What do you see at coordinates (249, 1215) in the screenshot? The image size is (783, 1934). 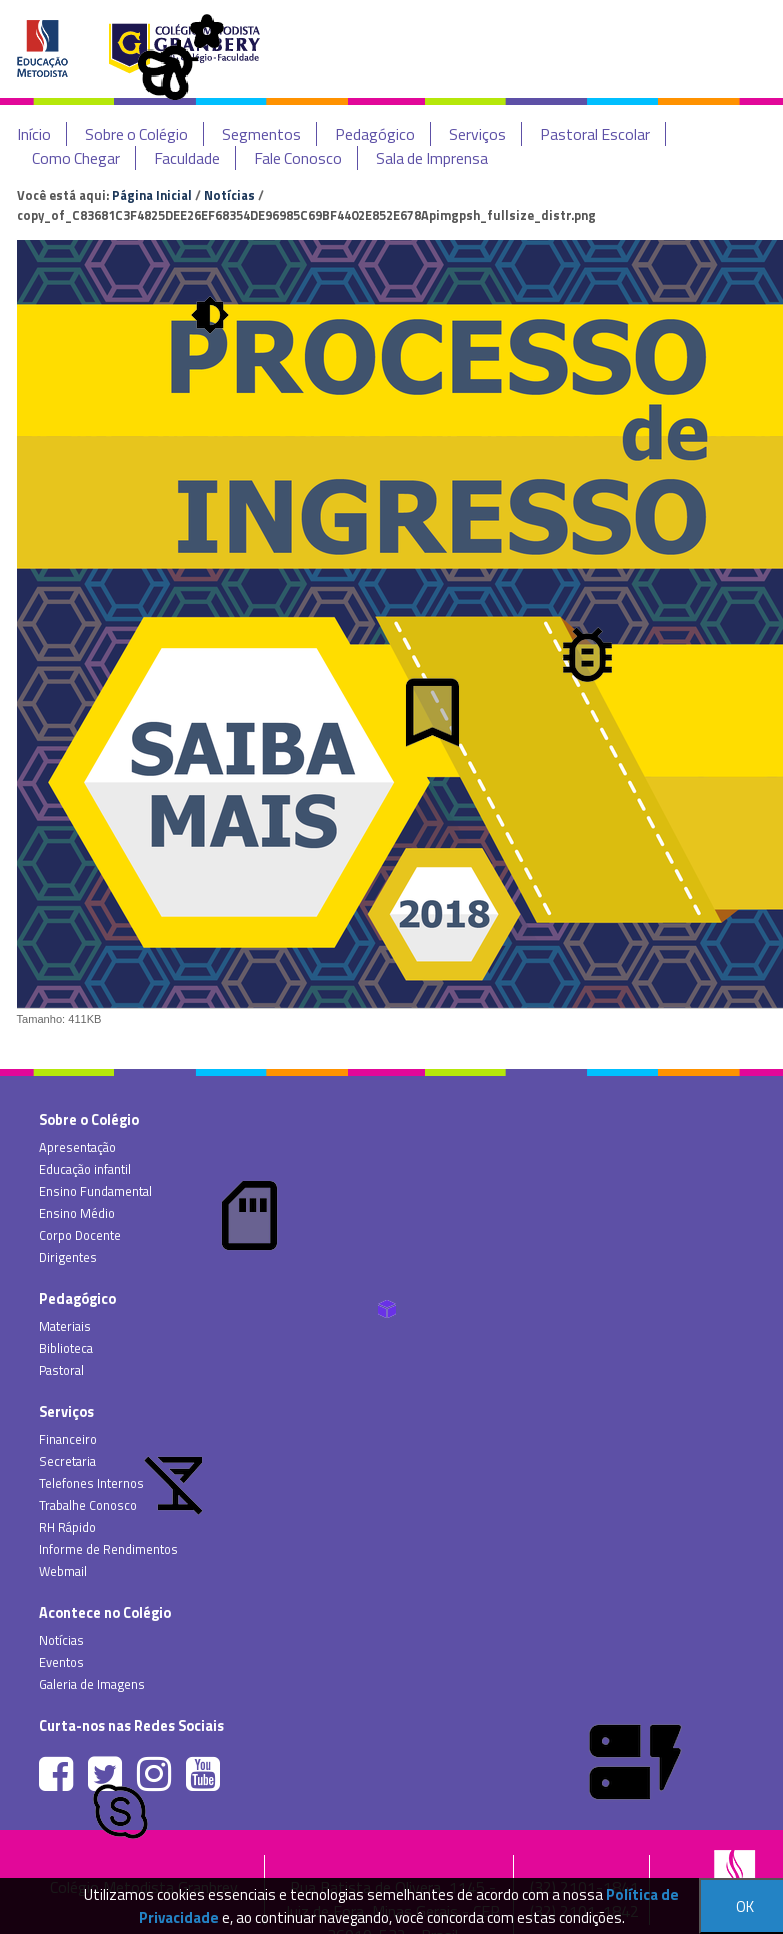 I see `access sd card storage` at bounding box center [249, 1215].